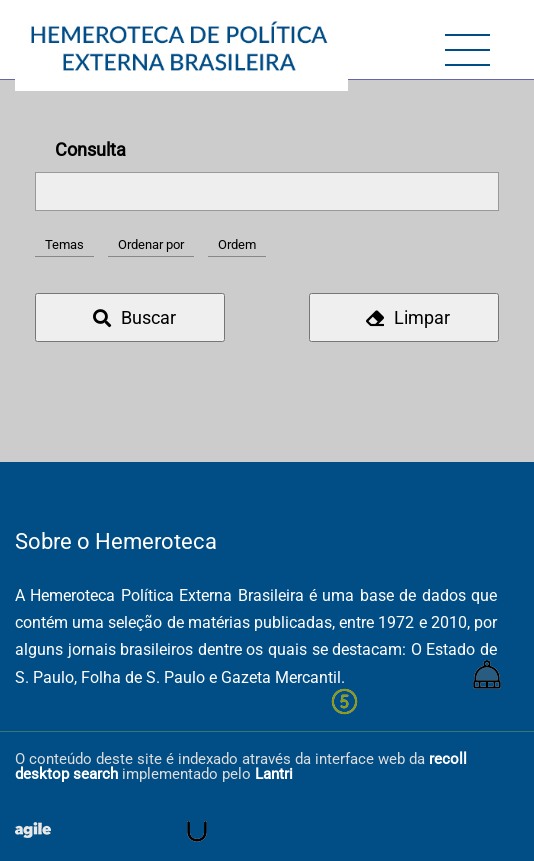 The height and width of the screenshot is (861, 534). Describe the element at coordinates (344, 701) in the screenshot. I see `indicates step 5 in a numbered process` at that location.